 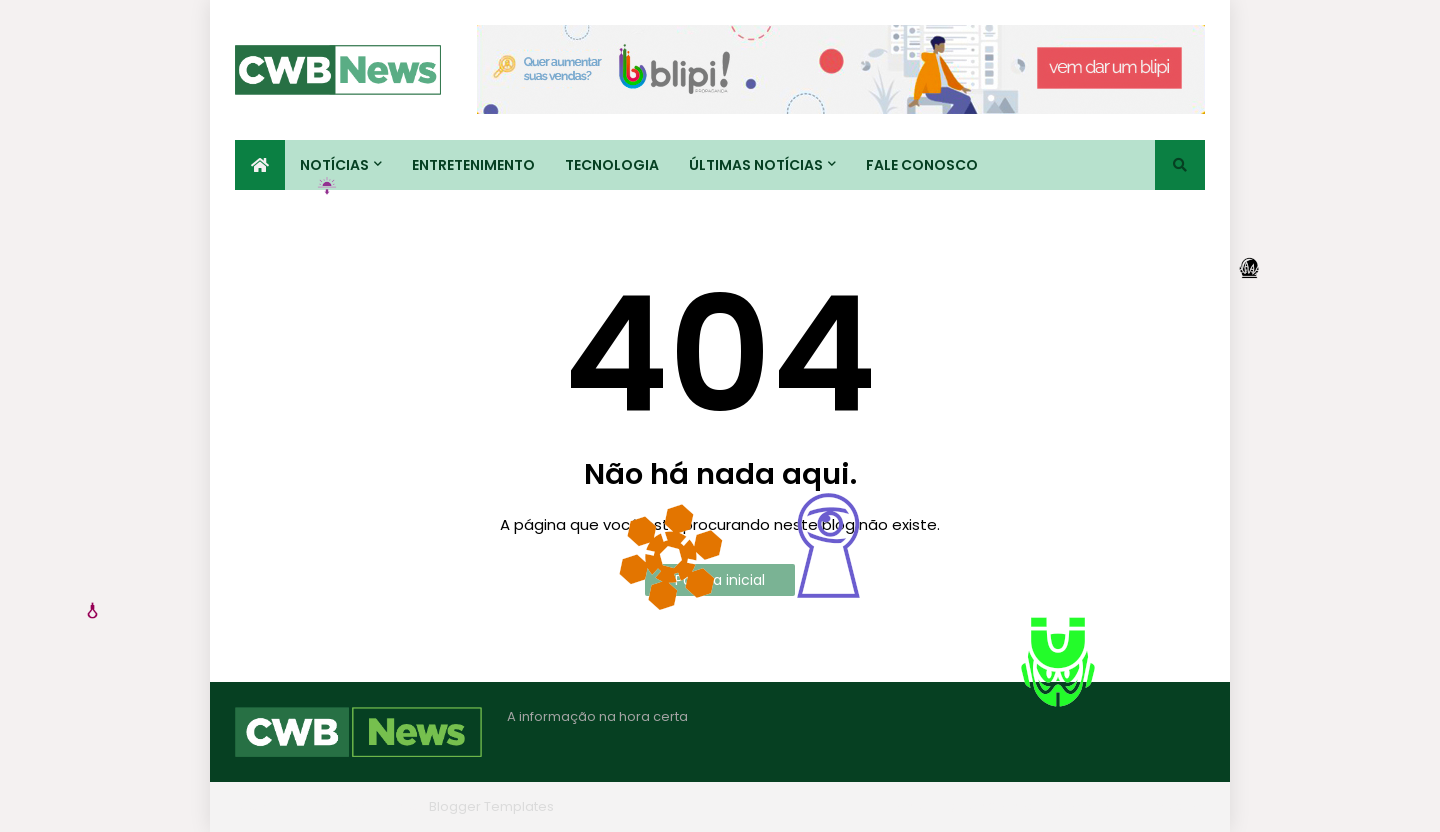 I want to click on select the magnet man character, so click(x=1058, y=662).